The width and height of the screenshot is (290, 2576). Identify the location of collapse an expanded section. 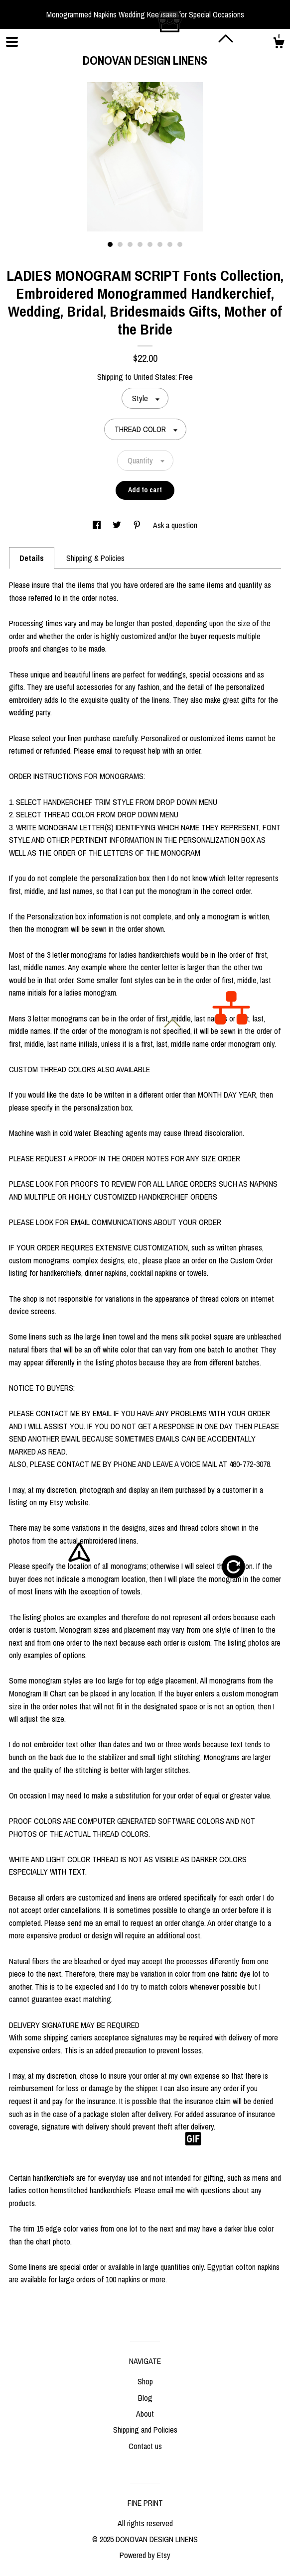
(172, 1024).